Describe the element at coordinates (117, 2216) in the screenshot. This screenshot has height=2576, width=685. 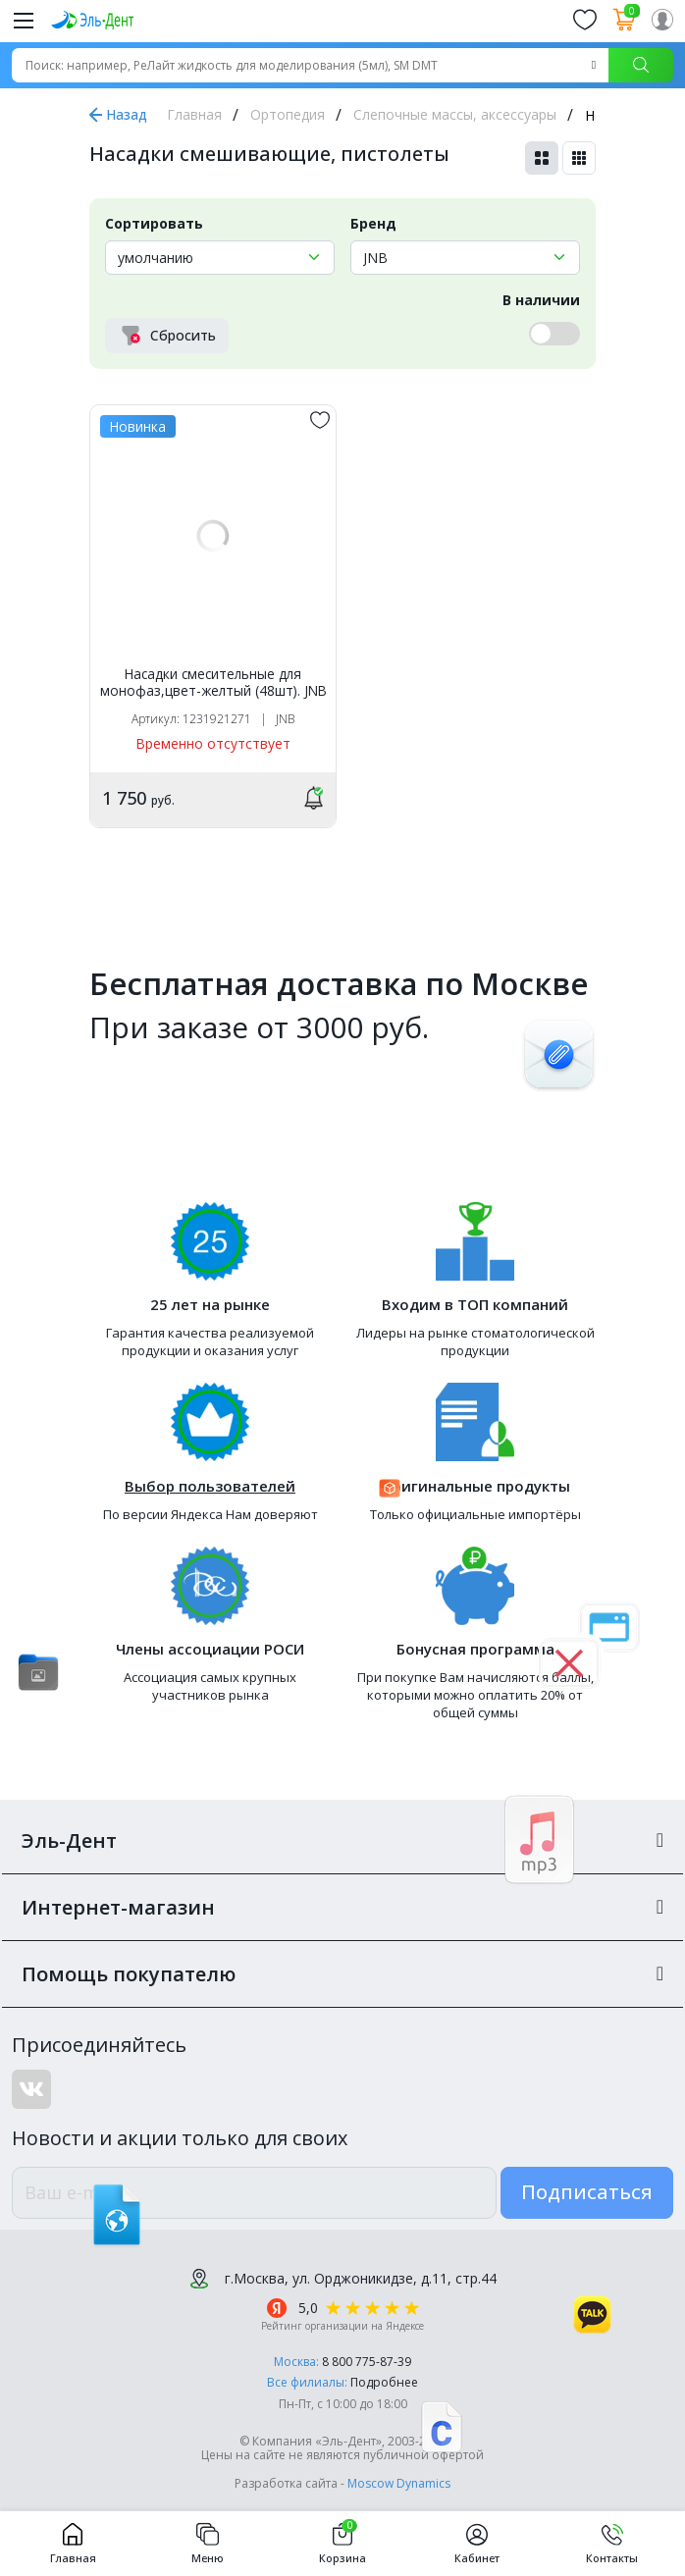
I see `a marble globe or geographic data file` at that location.